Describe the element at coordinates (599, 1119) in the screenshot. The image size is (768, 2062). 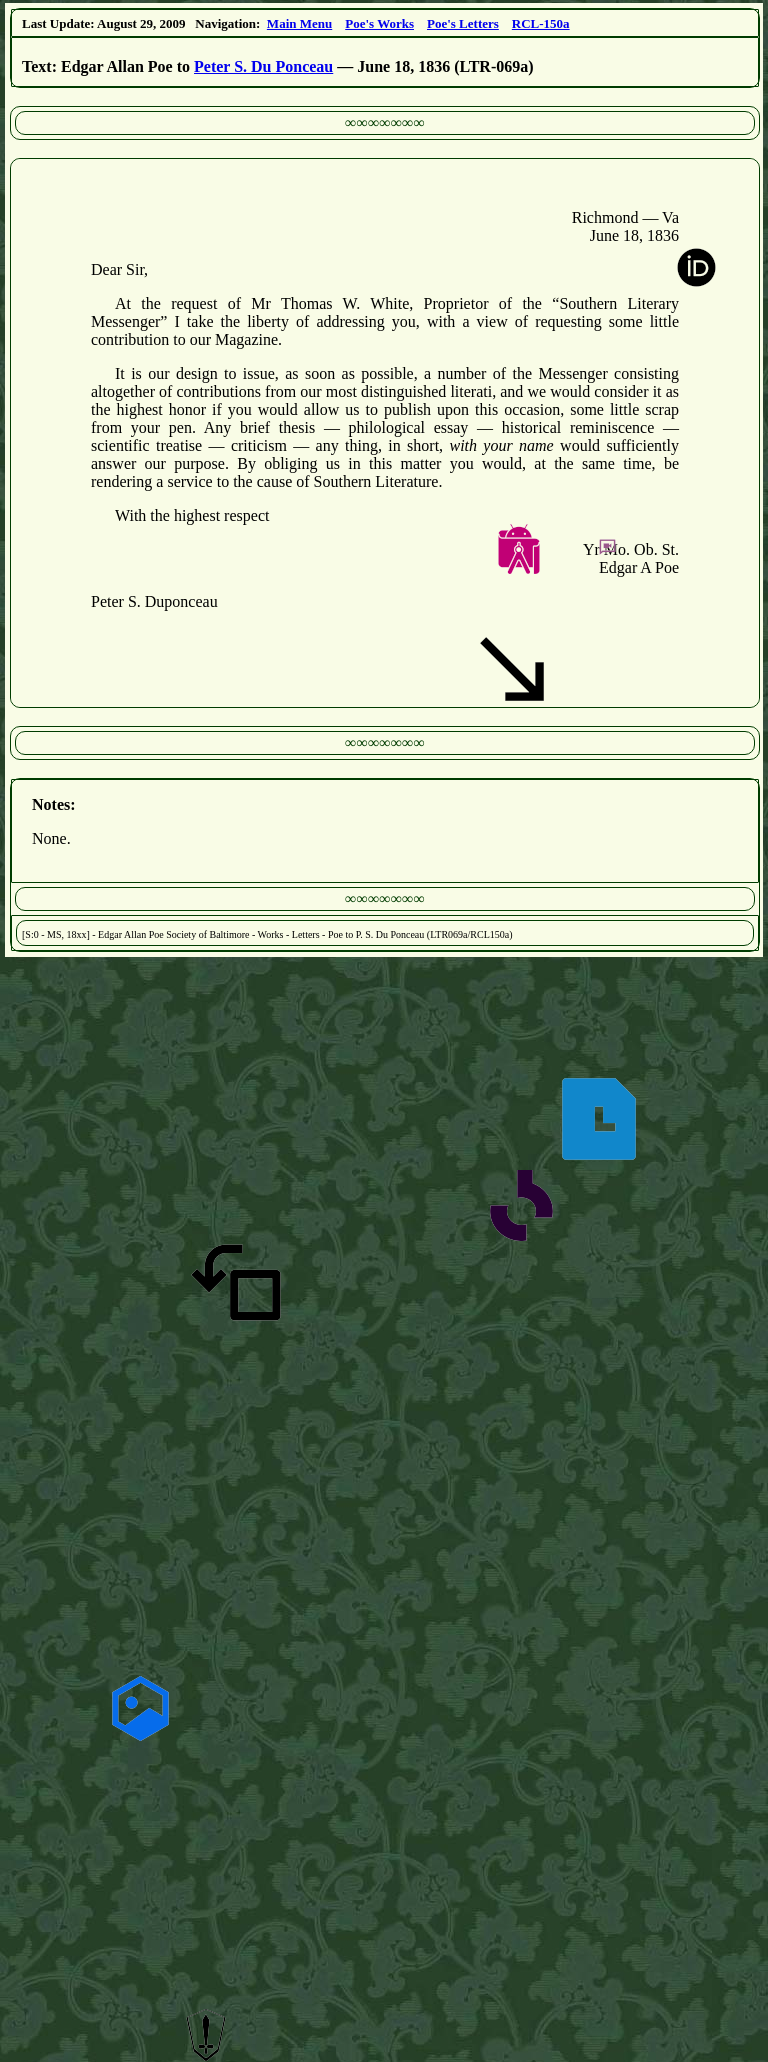
I see `view file version history` at that location.